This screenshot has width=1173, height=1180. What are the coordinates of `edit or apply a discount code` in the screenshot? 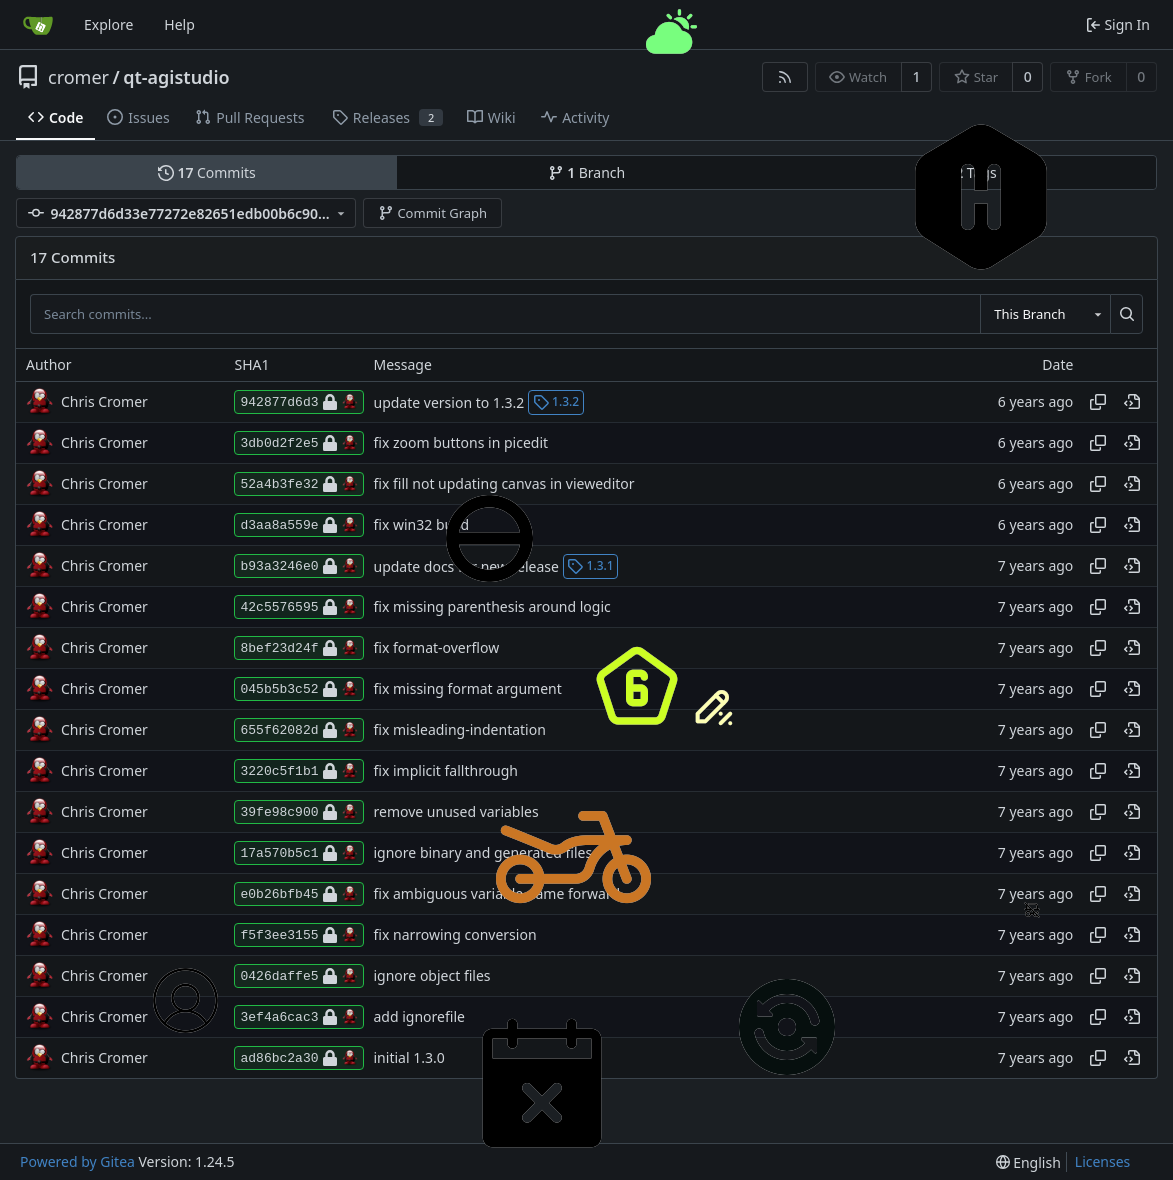 It's located at (713, 706).